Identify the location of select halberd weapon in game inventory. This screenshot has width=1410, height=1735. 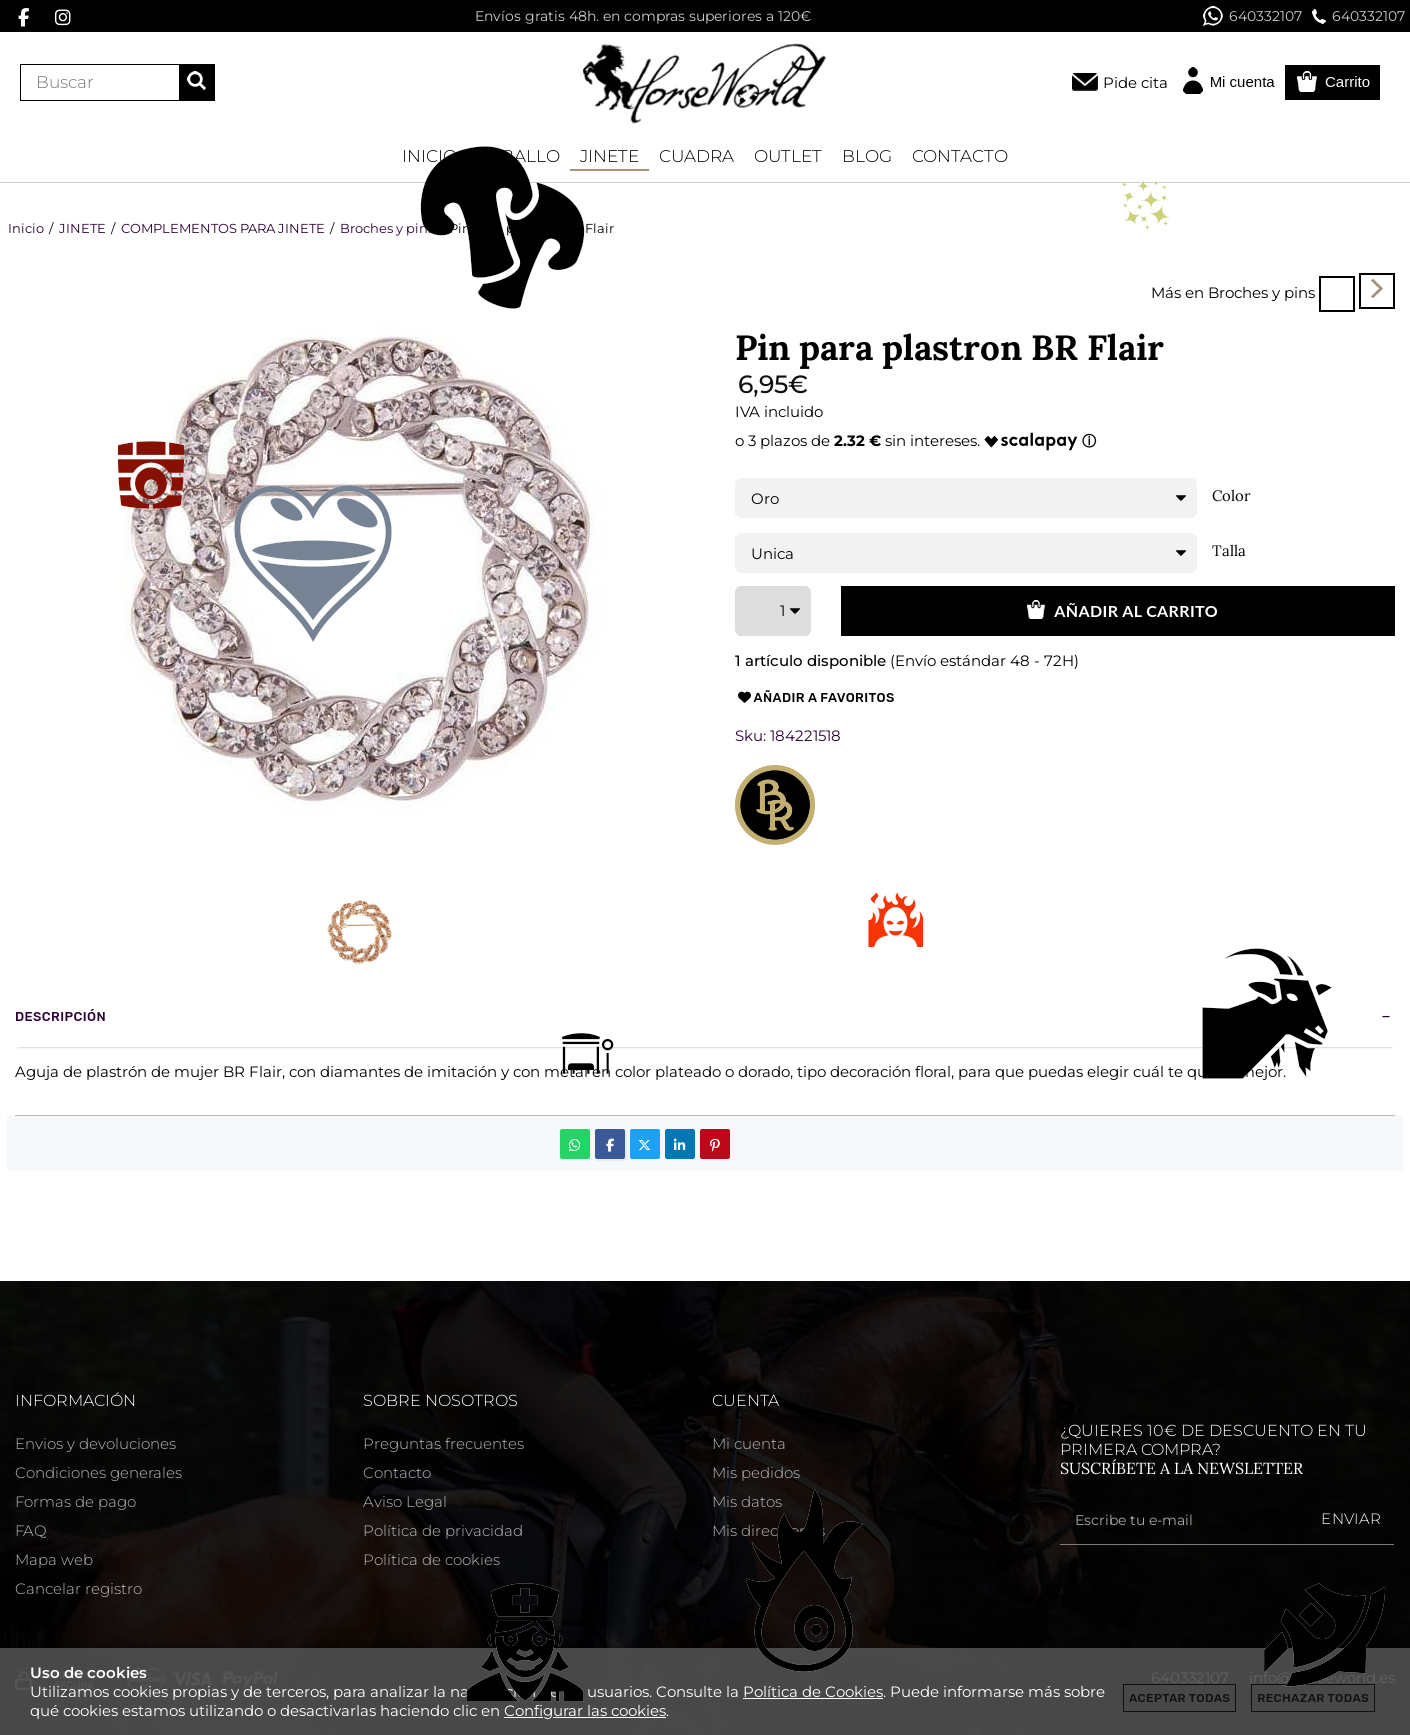
(1324, 1641).